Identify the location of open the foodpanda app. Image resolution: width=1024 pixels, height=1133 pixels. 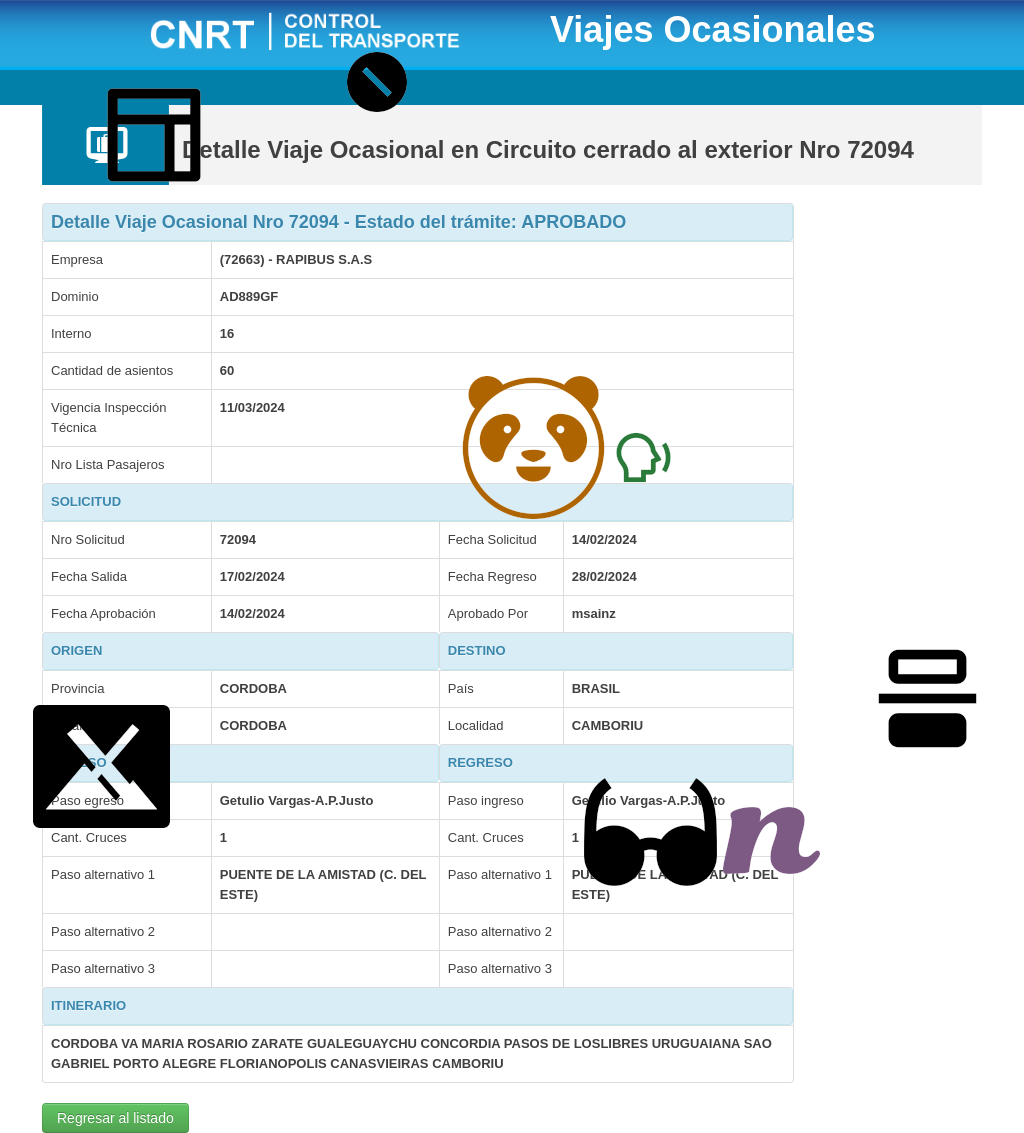
(533, 447).